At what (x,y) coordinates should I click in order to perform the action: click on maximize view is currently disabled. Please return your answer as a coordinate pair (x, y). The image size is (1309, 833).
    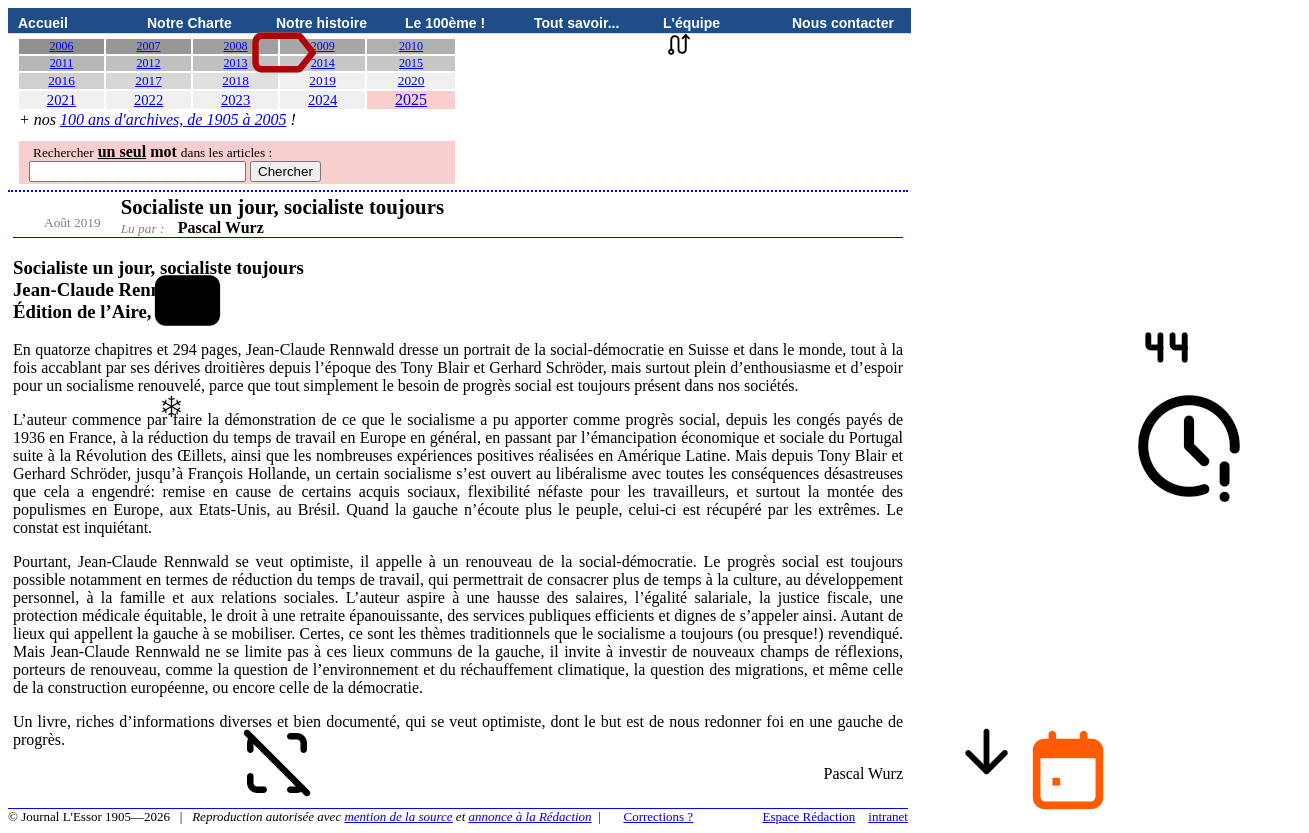
    Looking at the image, I should click on (277, 763).